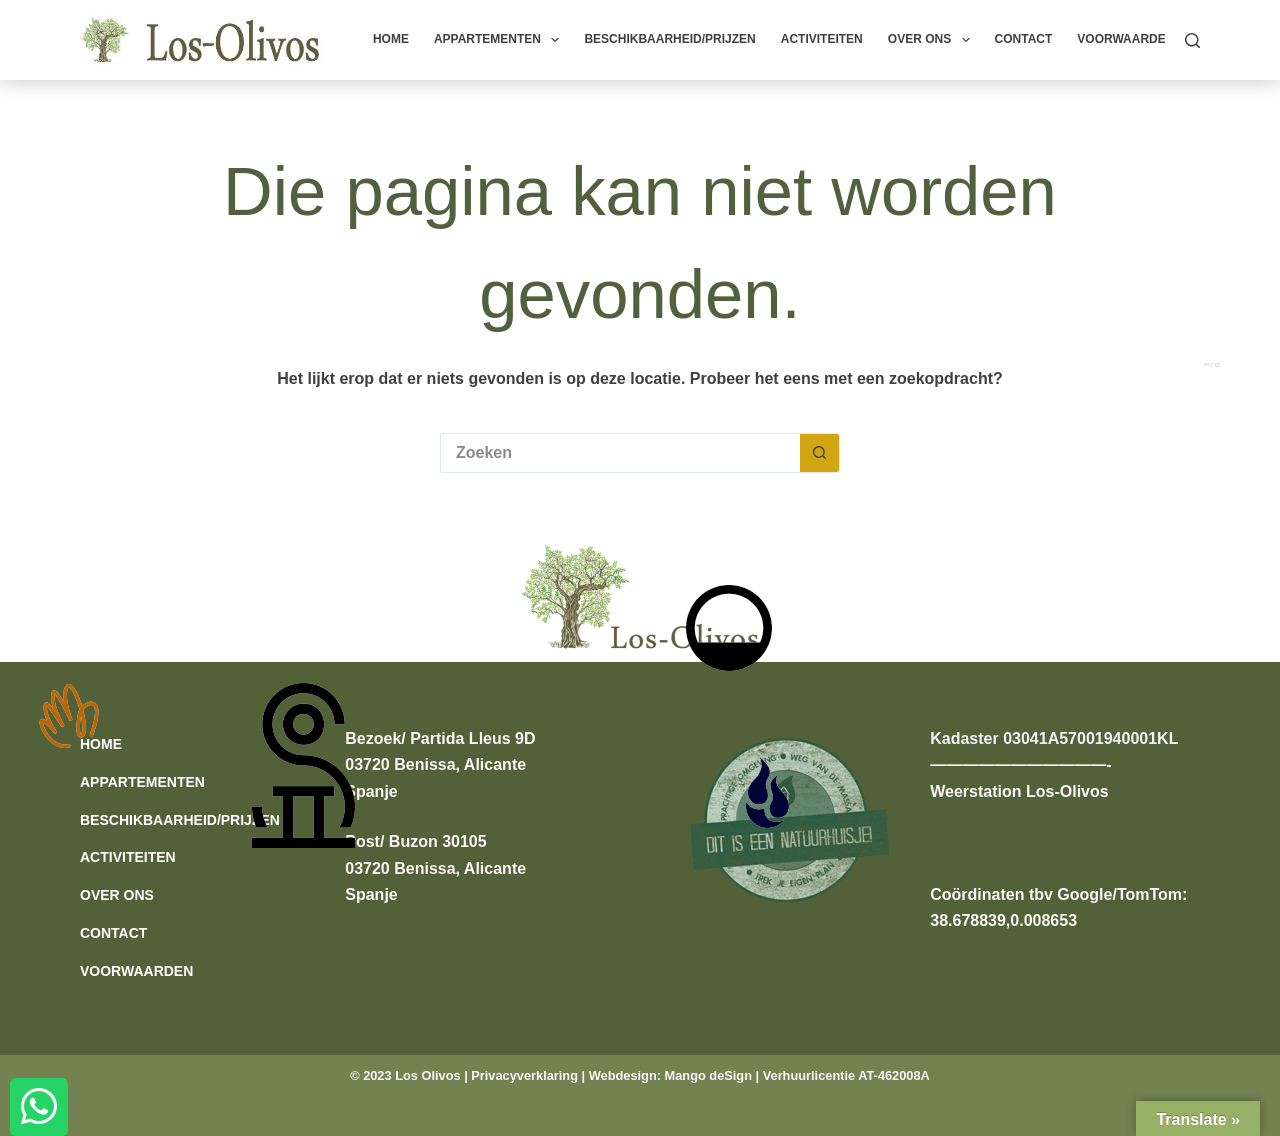 The width and height of the screenshot is (1280, 1136). Describe the element at coordinates (729, 628) in the screenshot. I see `open the Sunrise calendar app` at that location.